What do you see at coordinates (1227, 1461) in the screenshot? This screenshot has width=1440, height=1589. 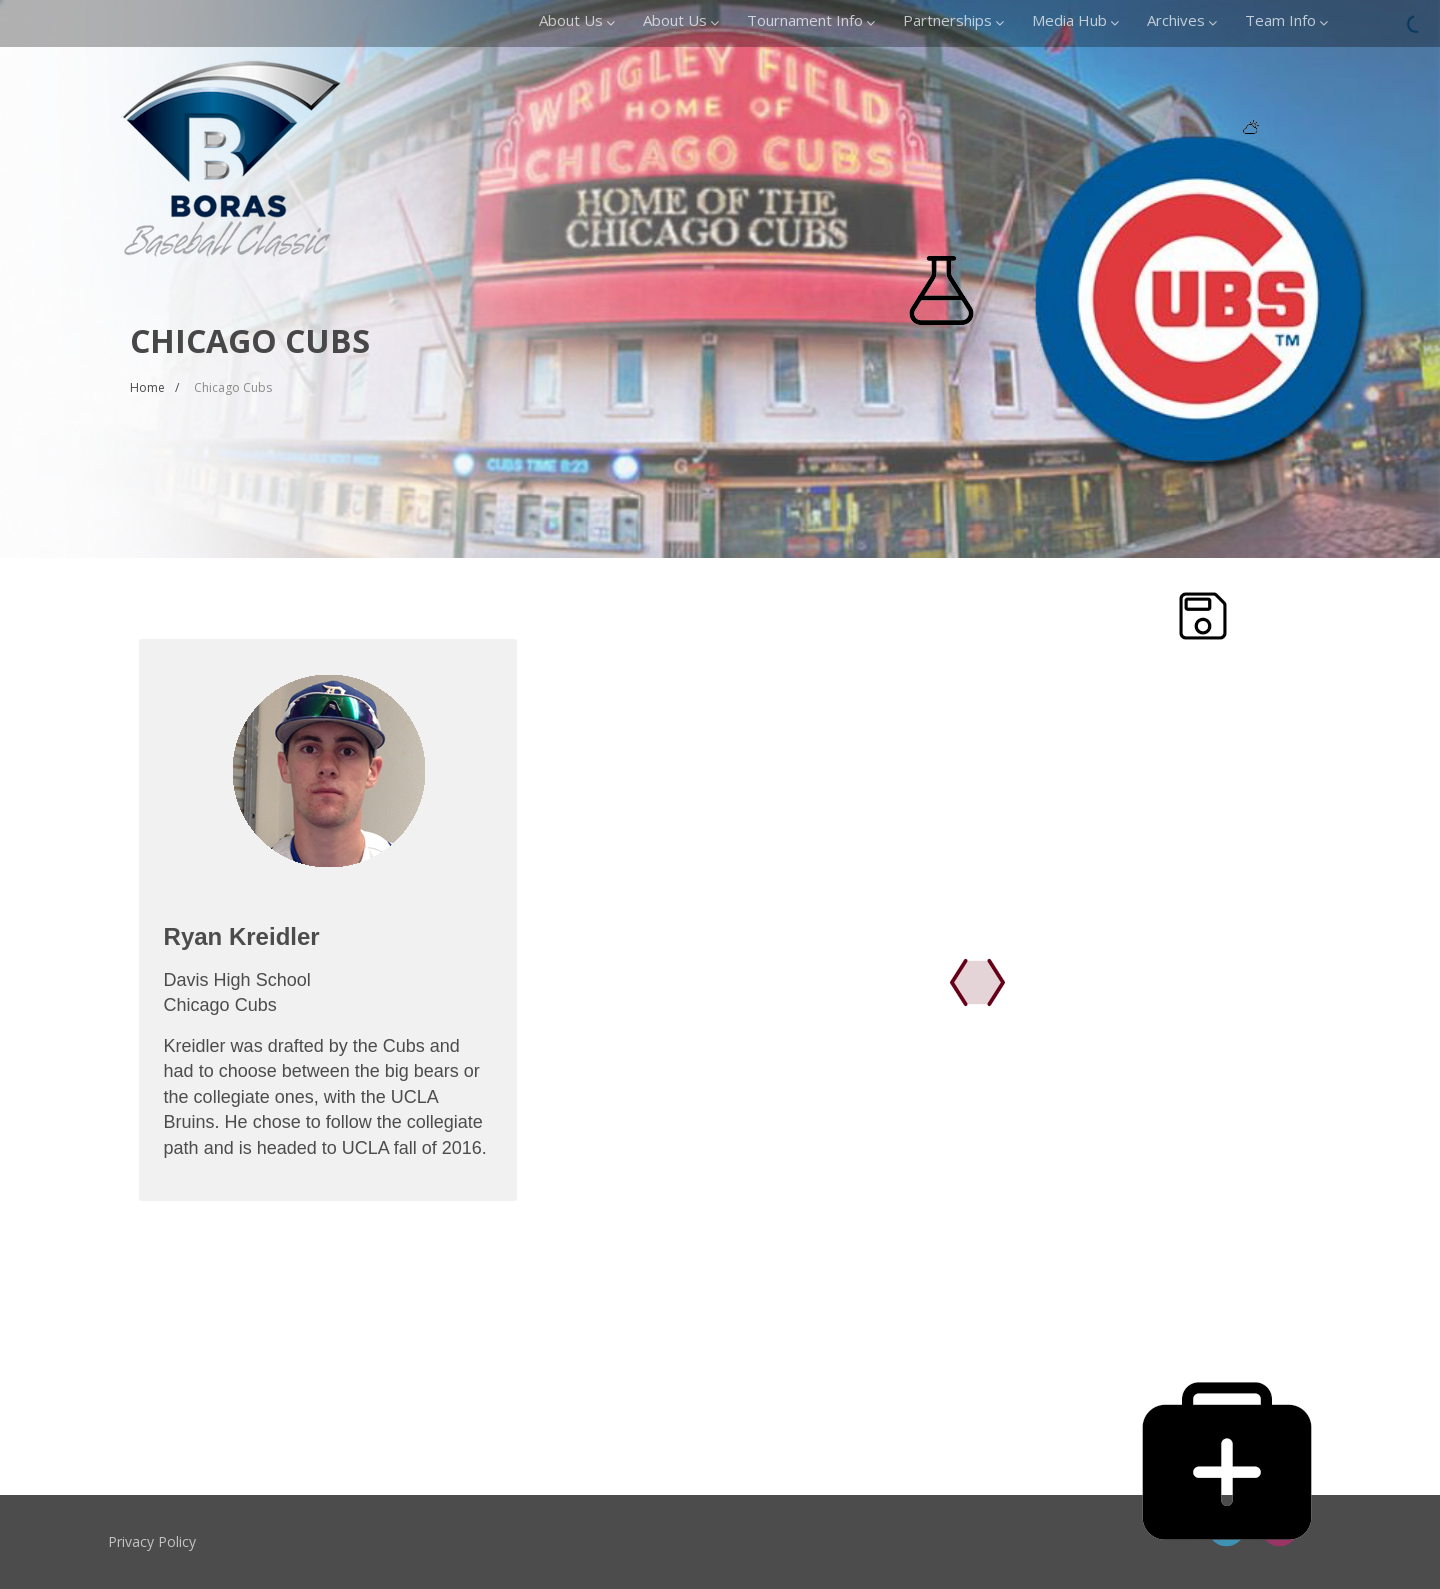 I see `access health or medical information` at bounding box center [1227, 1461].